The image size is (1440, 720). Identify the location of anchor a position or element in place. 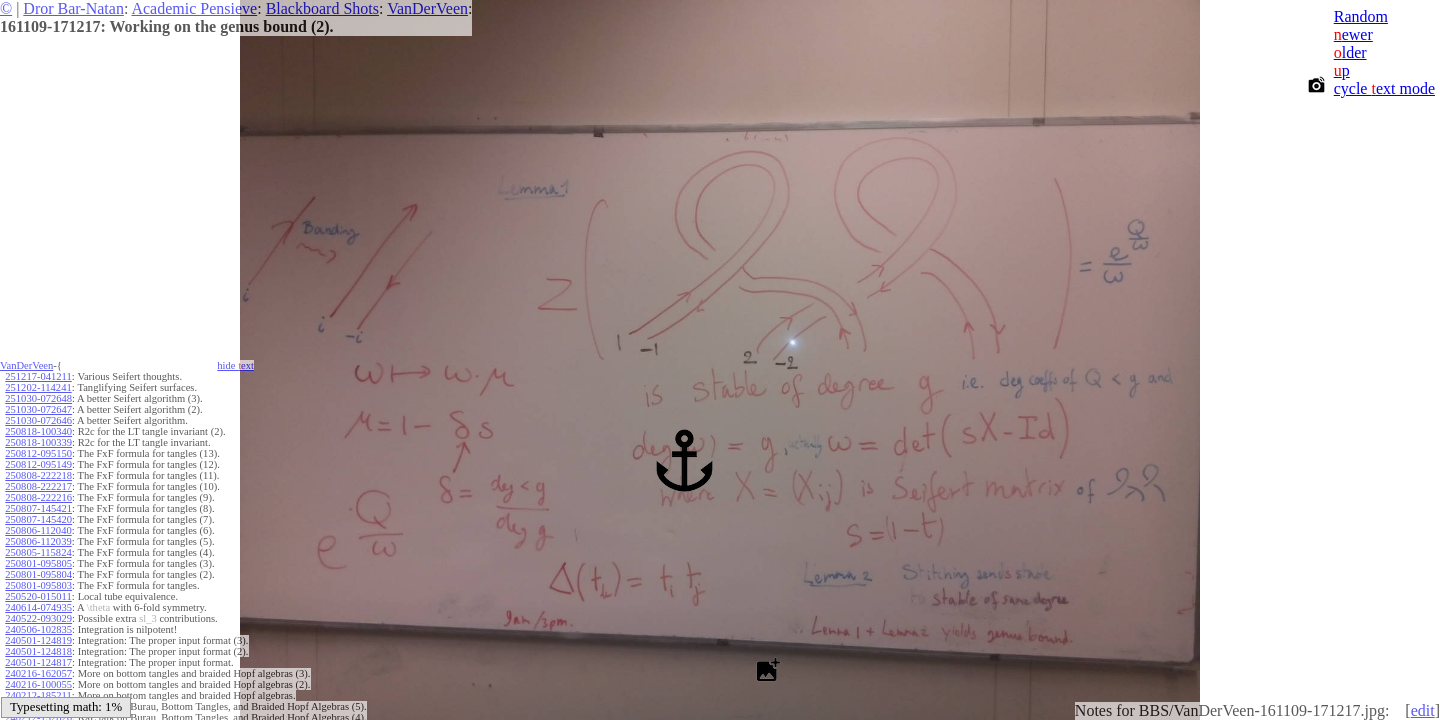
(684, 460).